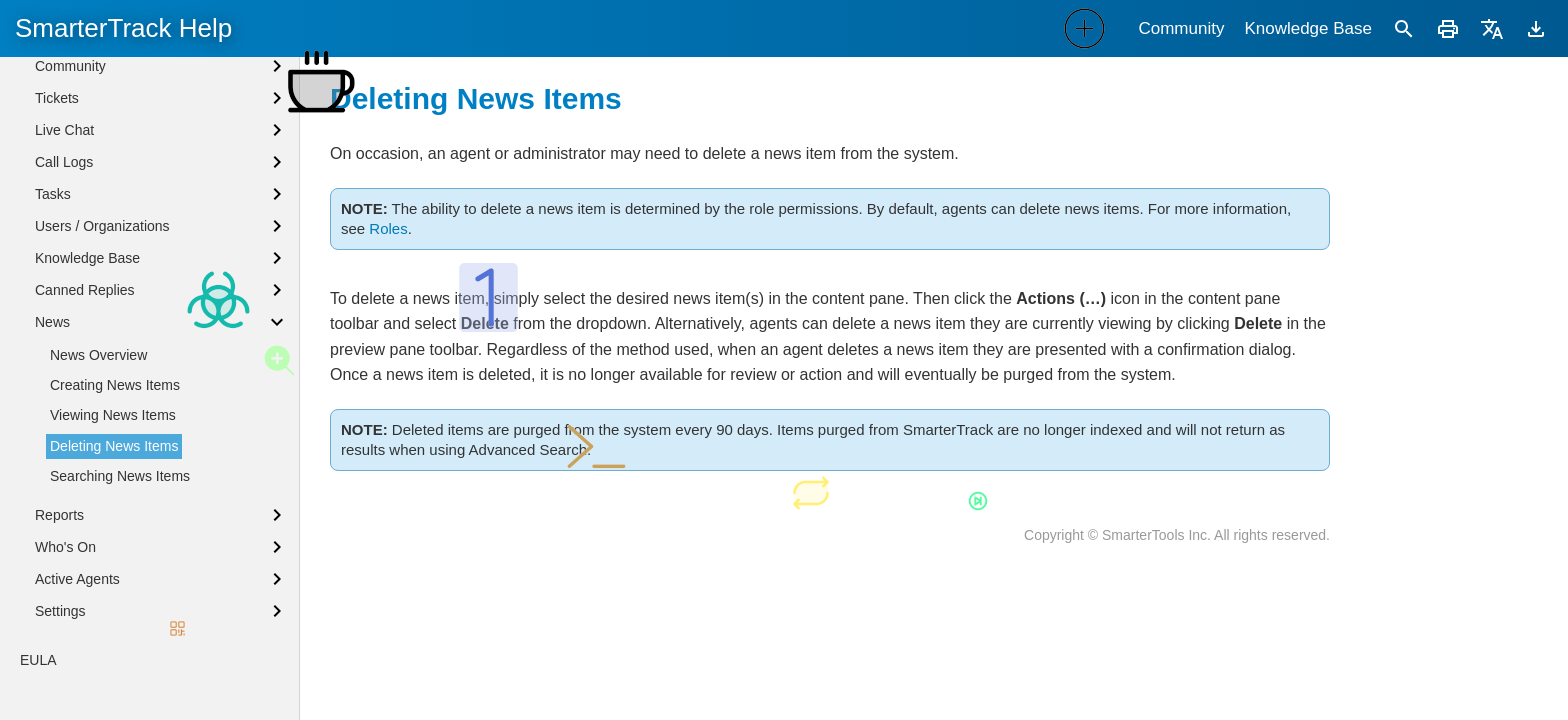 The image size is (1568, 720). Describe the element at coordinates (811, 493) in the screenshot. I see `toggle repeat mode for media playback` at that location.